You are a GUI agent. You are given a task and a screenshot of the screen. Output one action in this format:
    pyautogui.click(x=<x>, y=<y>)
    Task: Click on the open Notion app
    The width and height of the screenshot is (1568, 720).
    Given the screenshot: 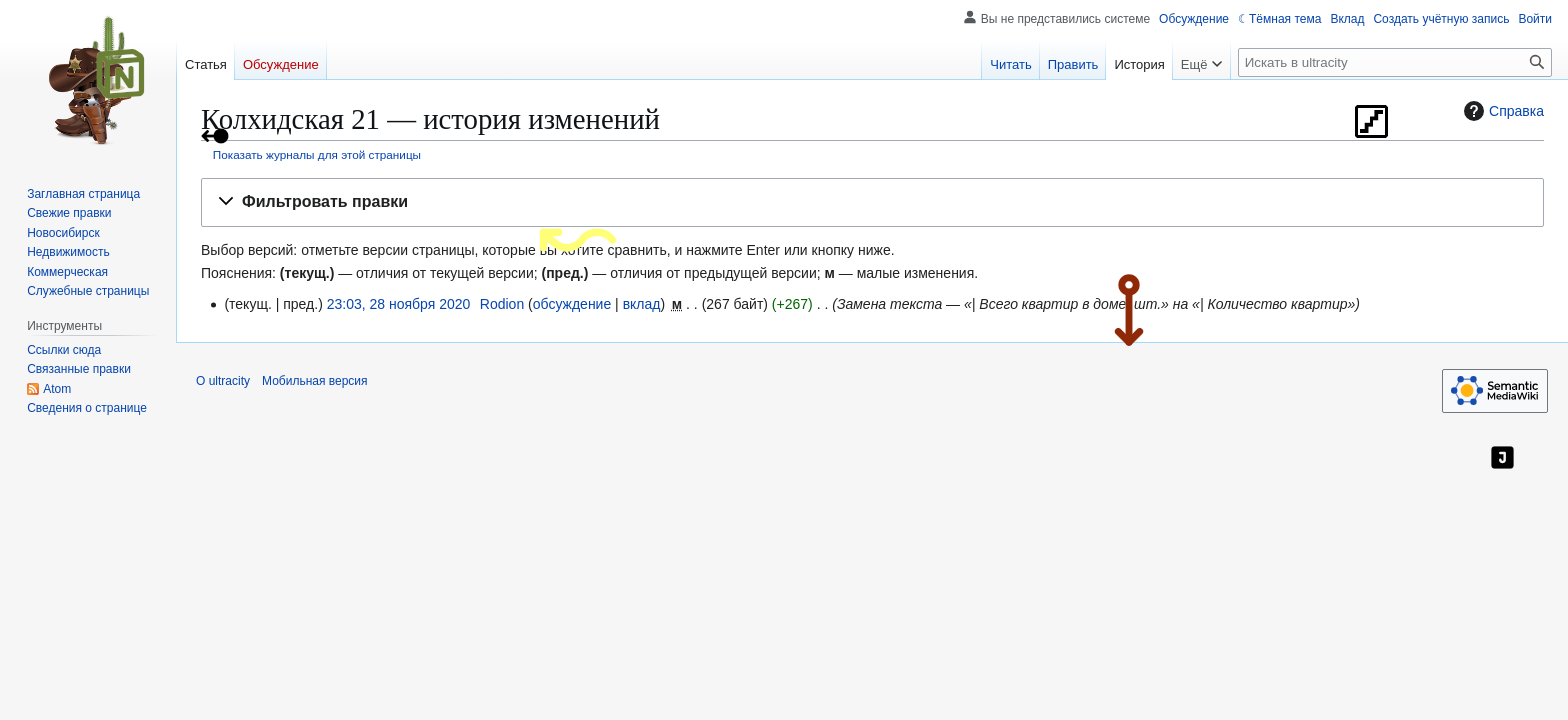 What is the action you would take?
    pyautogui.click(x=120, y=72)
    